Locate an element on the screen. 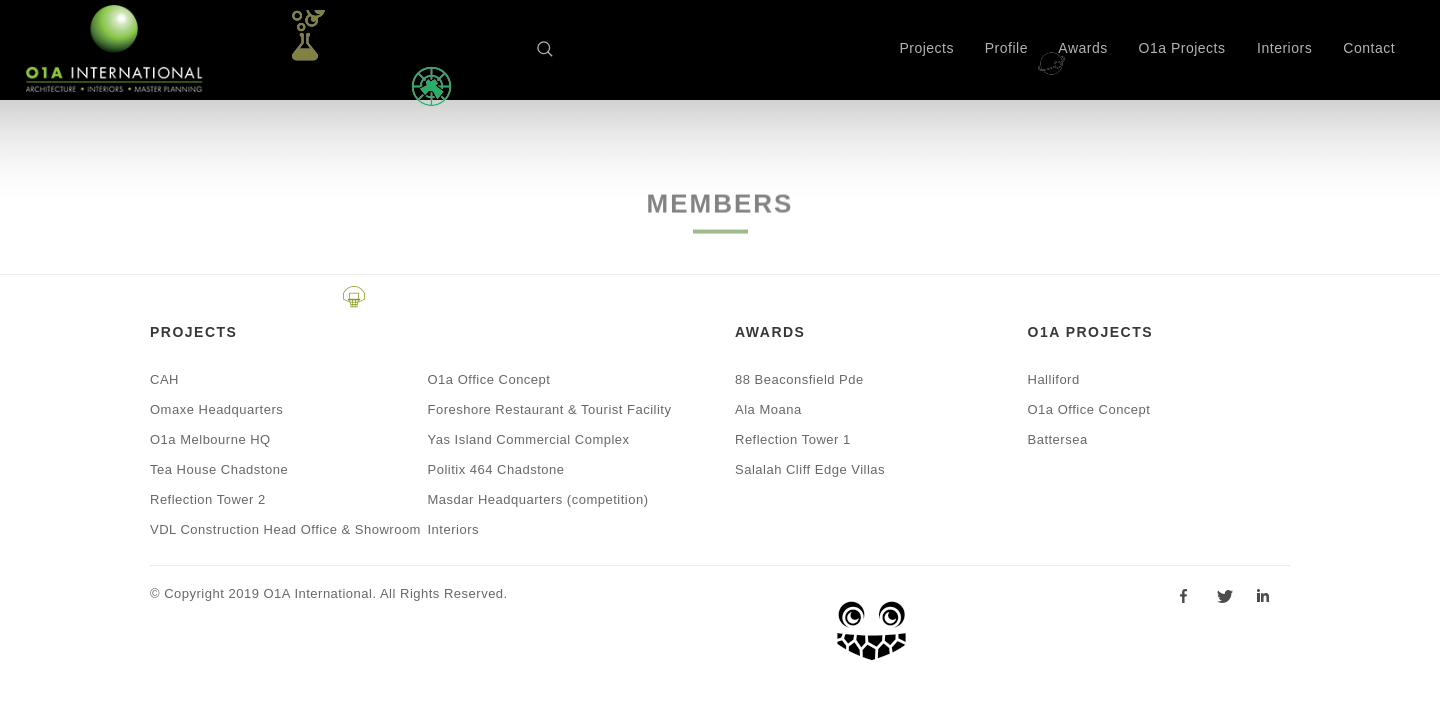  access basketball game or sports section is located at coordinates (354, 297).